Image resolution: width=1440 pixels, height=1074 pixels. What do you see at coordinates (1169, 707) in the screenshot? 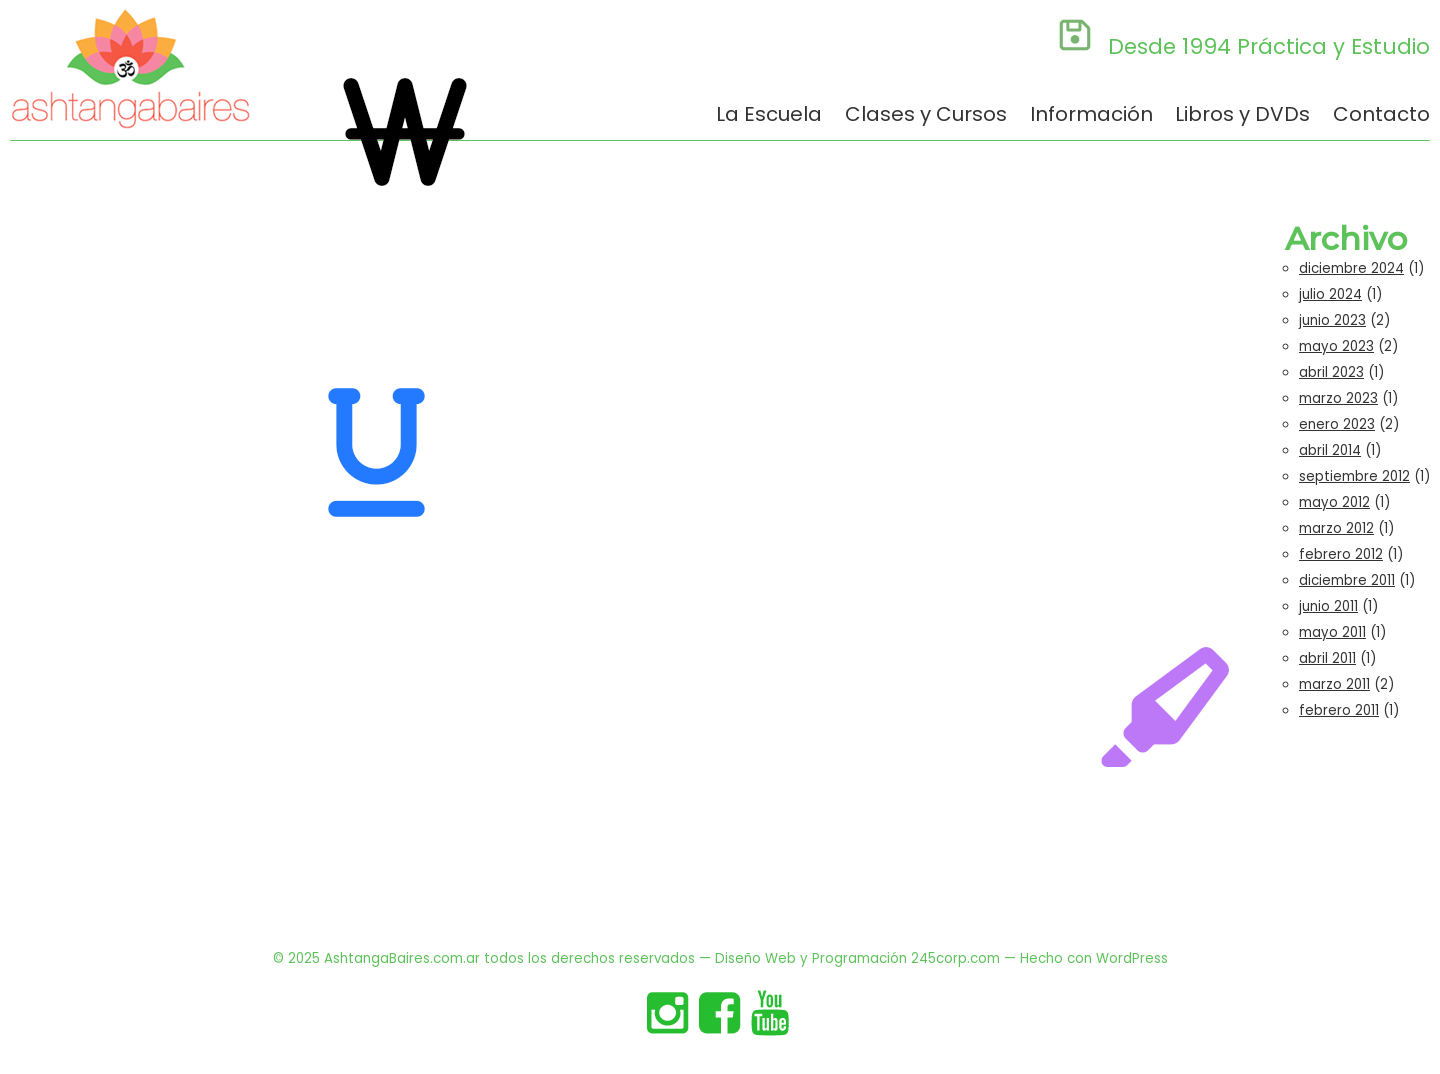
I see `highlight or mark up text` at bounding box center [1169, 707].